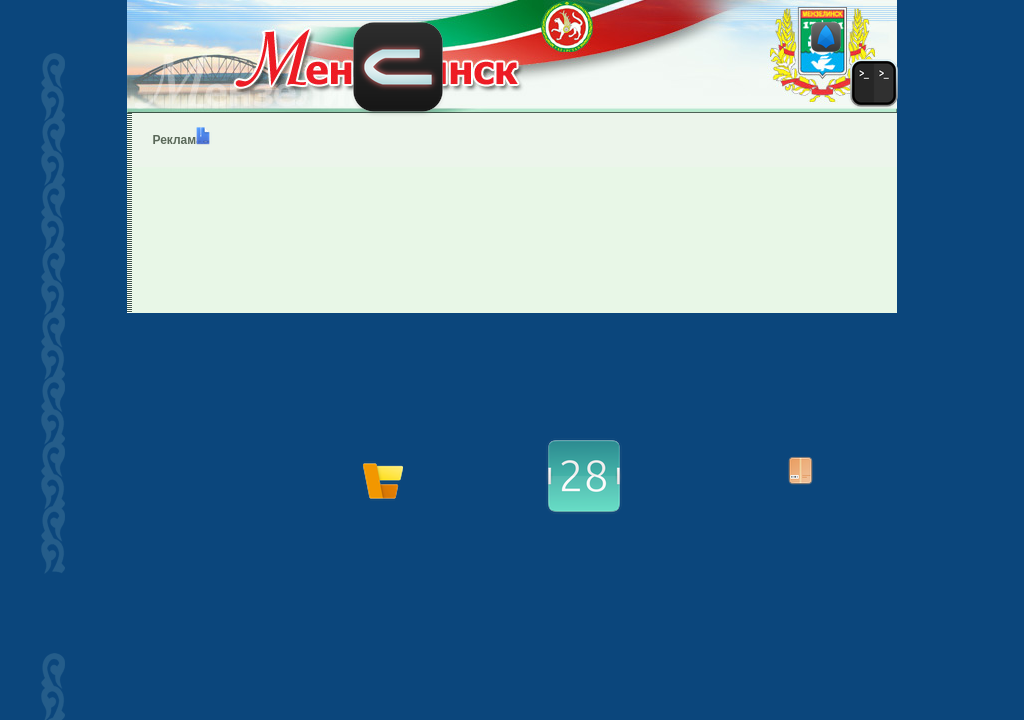 This screenshot has height=720, width=1024. I want to click on open terminix terminal emulator, so click(874, 83).